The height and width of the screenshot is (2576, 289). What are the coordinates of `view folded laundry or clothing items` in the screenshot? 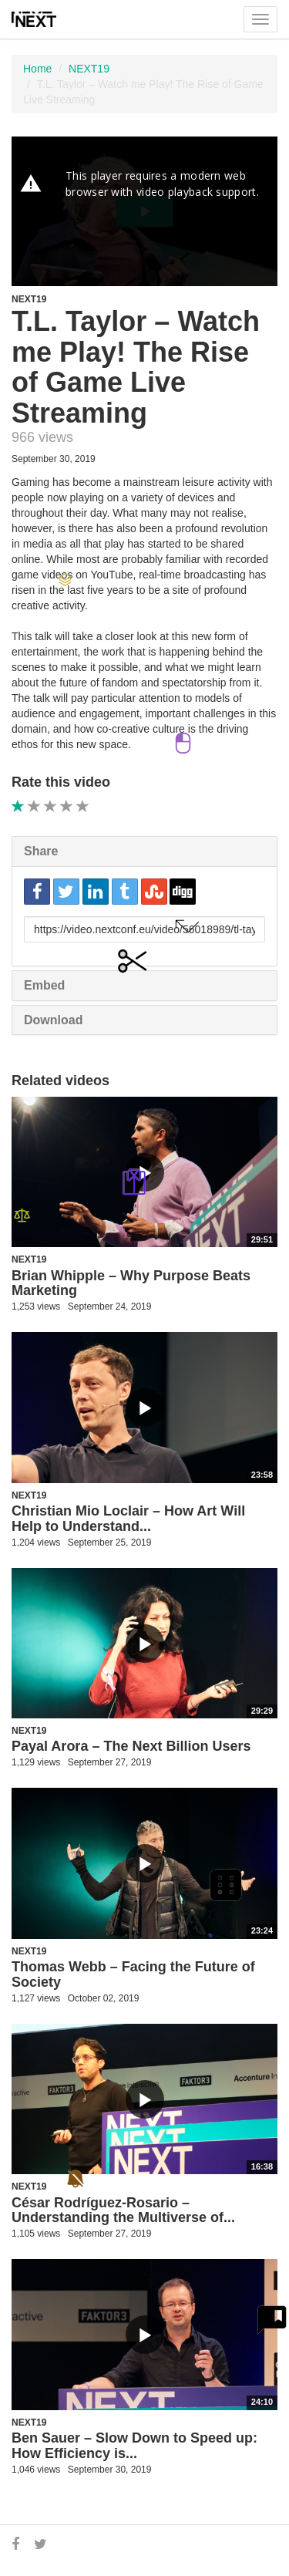 It's located at (134, 1182).